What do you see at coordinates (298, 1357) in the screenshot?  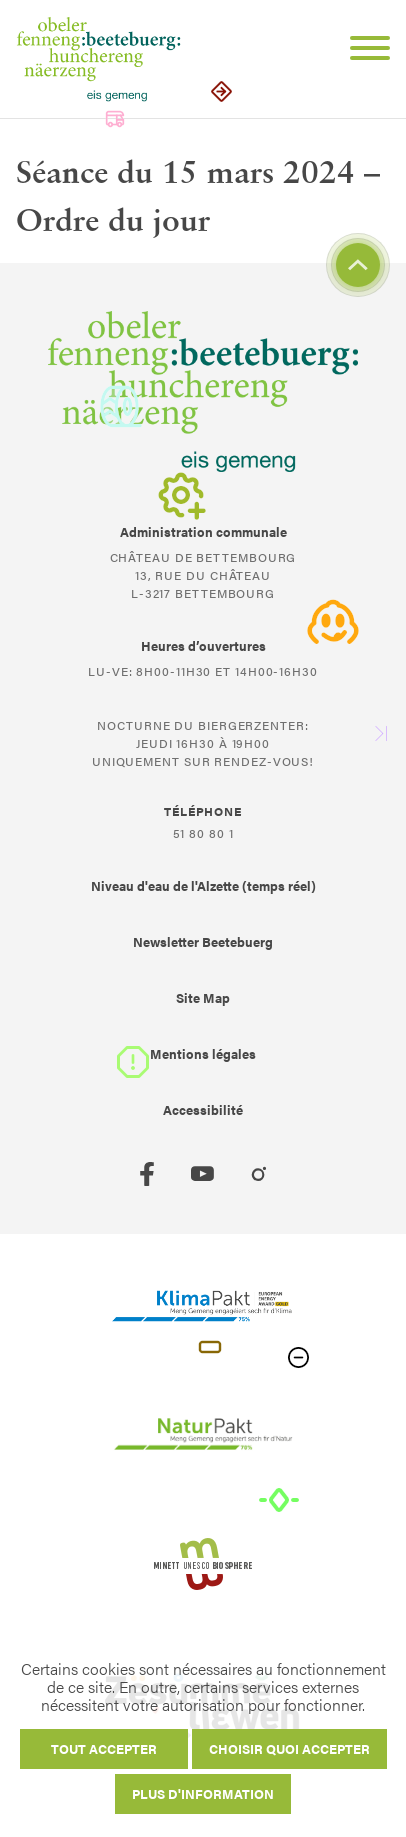 I see `remove an item from a list or collection` at bounding box center [298, 1357].